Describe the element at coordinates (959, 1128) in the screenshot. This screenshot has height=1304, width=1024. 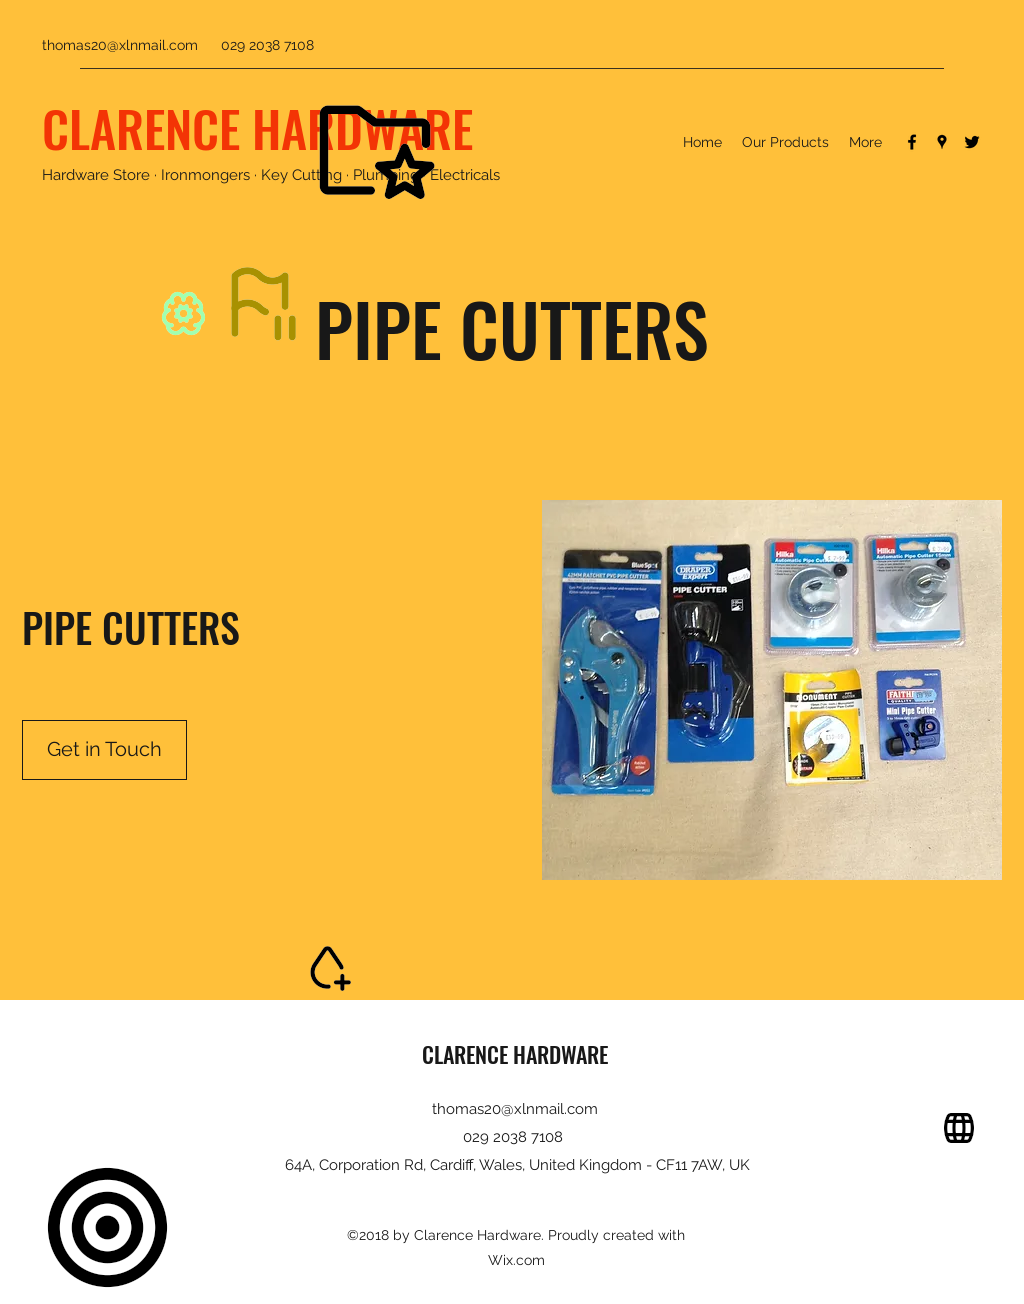
I see `view inventory or storage items` at that location.